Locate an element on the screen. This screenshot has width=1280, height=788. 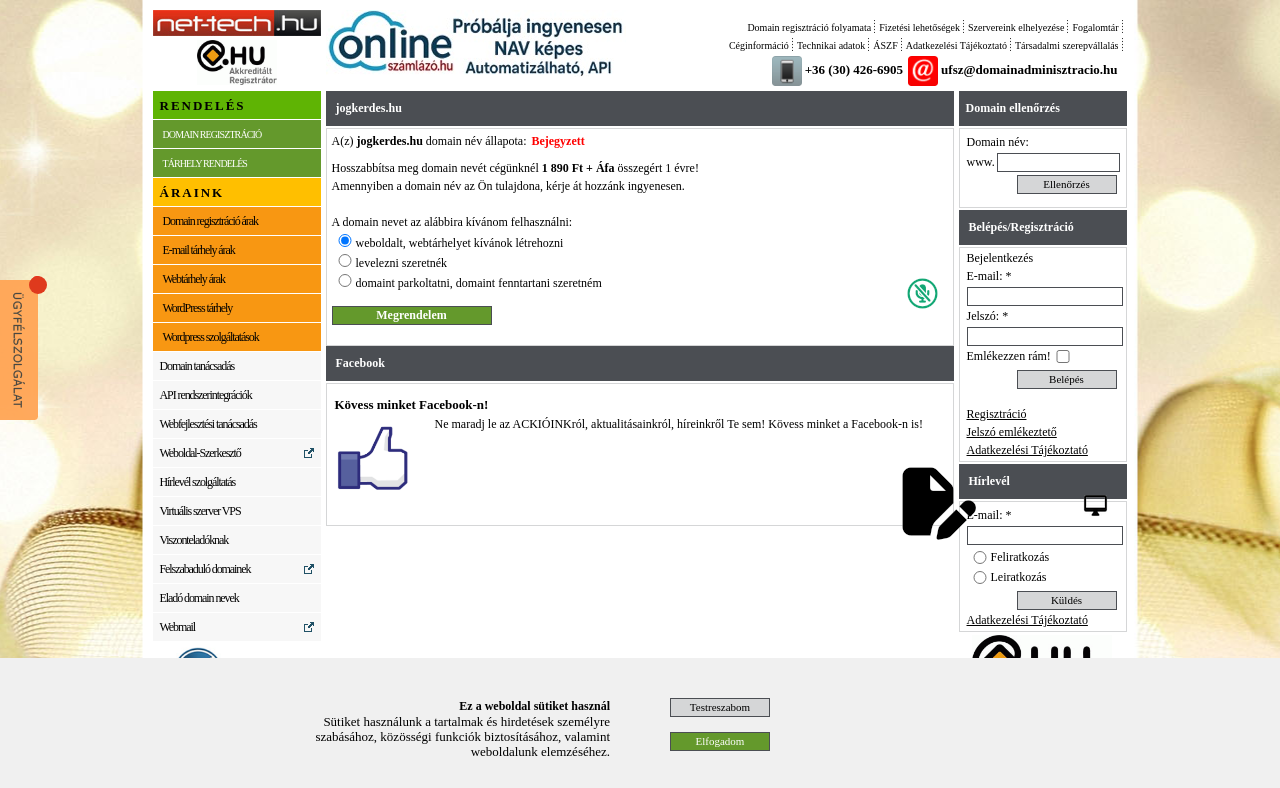
edit this document is located at coordinates (936, 501).